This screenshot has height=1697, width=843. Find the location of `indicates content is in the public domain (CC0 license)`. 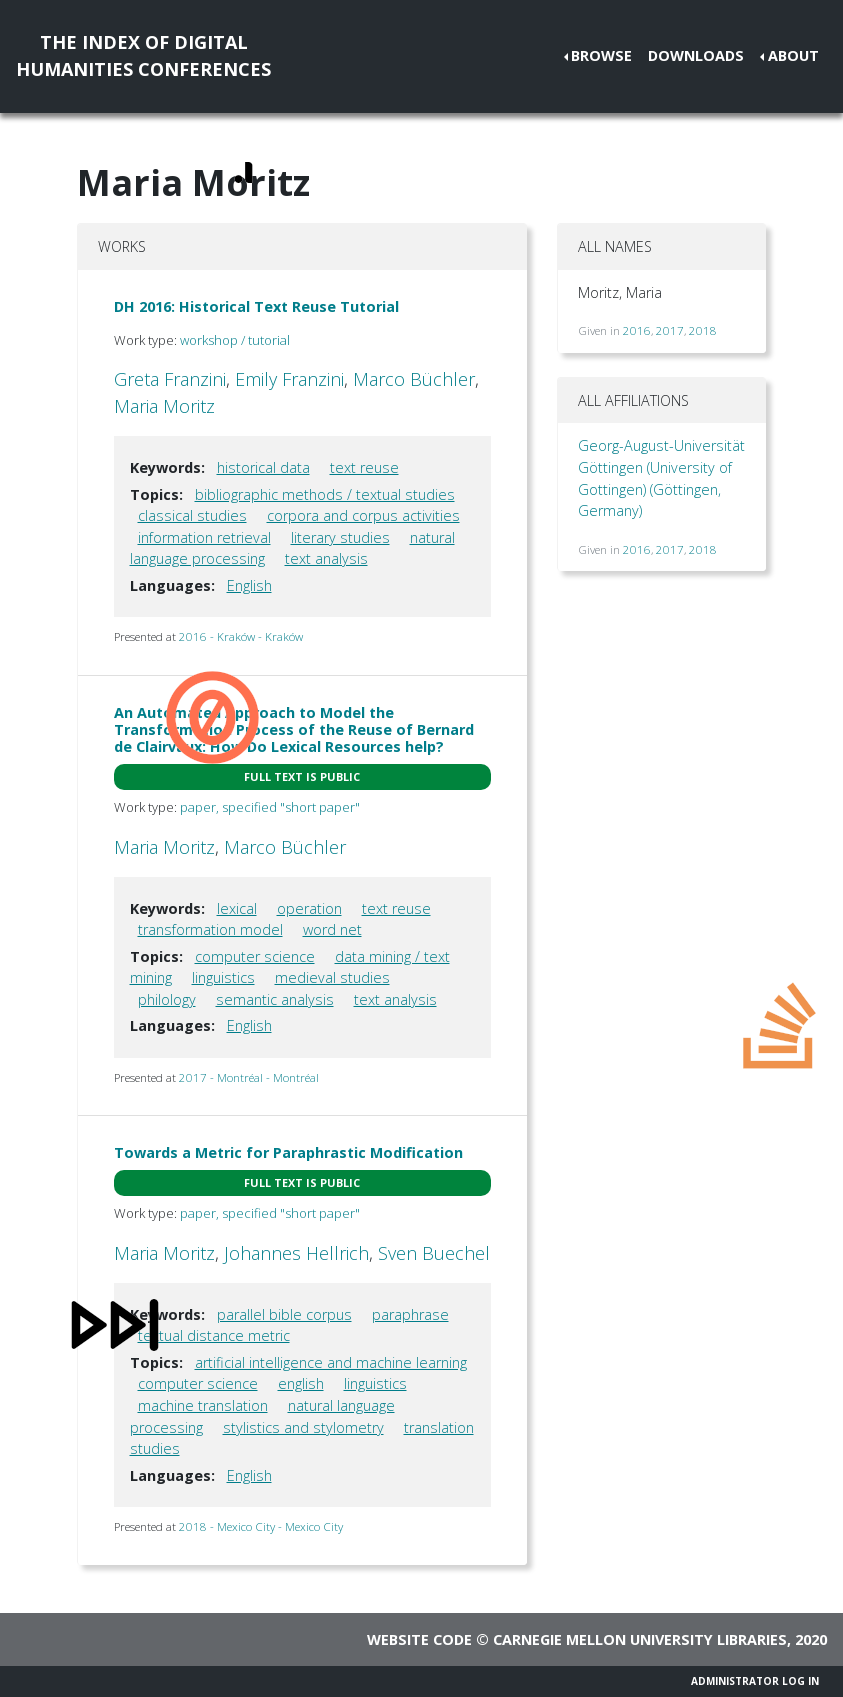

indicates content is in the public domain (CC0 license) is located at coordinates (212, 717).